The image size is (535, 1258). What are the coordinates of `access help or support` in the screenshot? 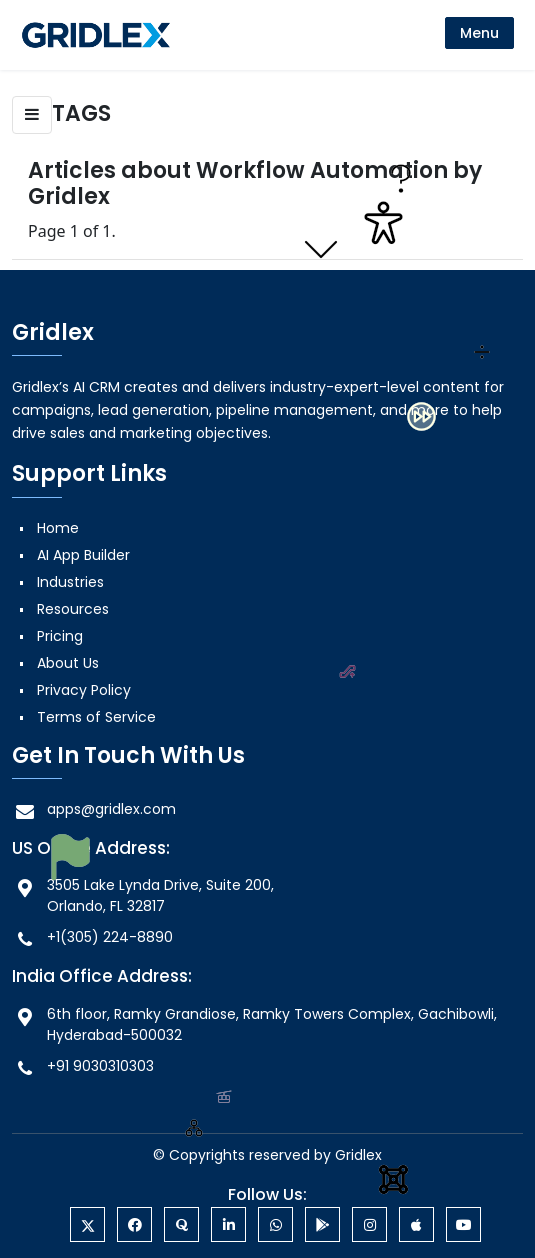 It's located at (401, 178).